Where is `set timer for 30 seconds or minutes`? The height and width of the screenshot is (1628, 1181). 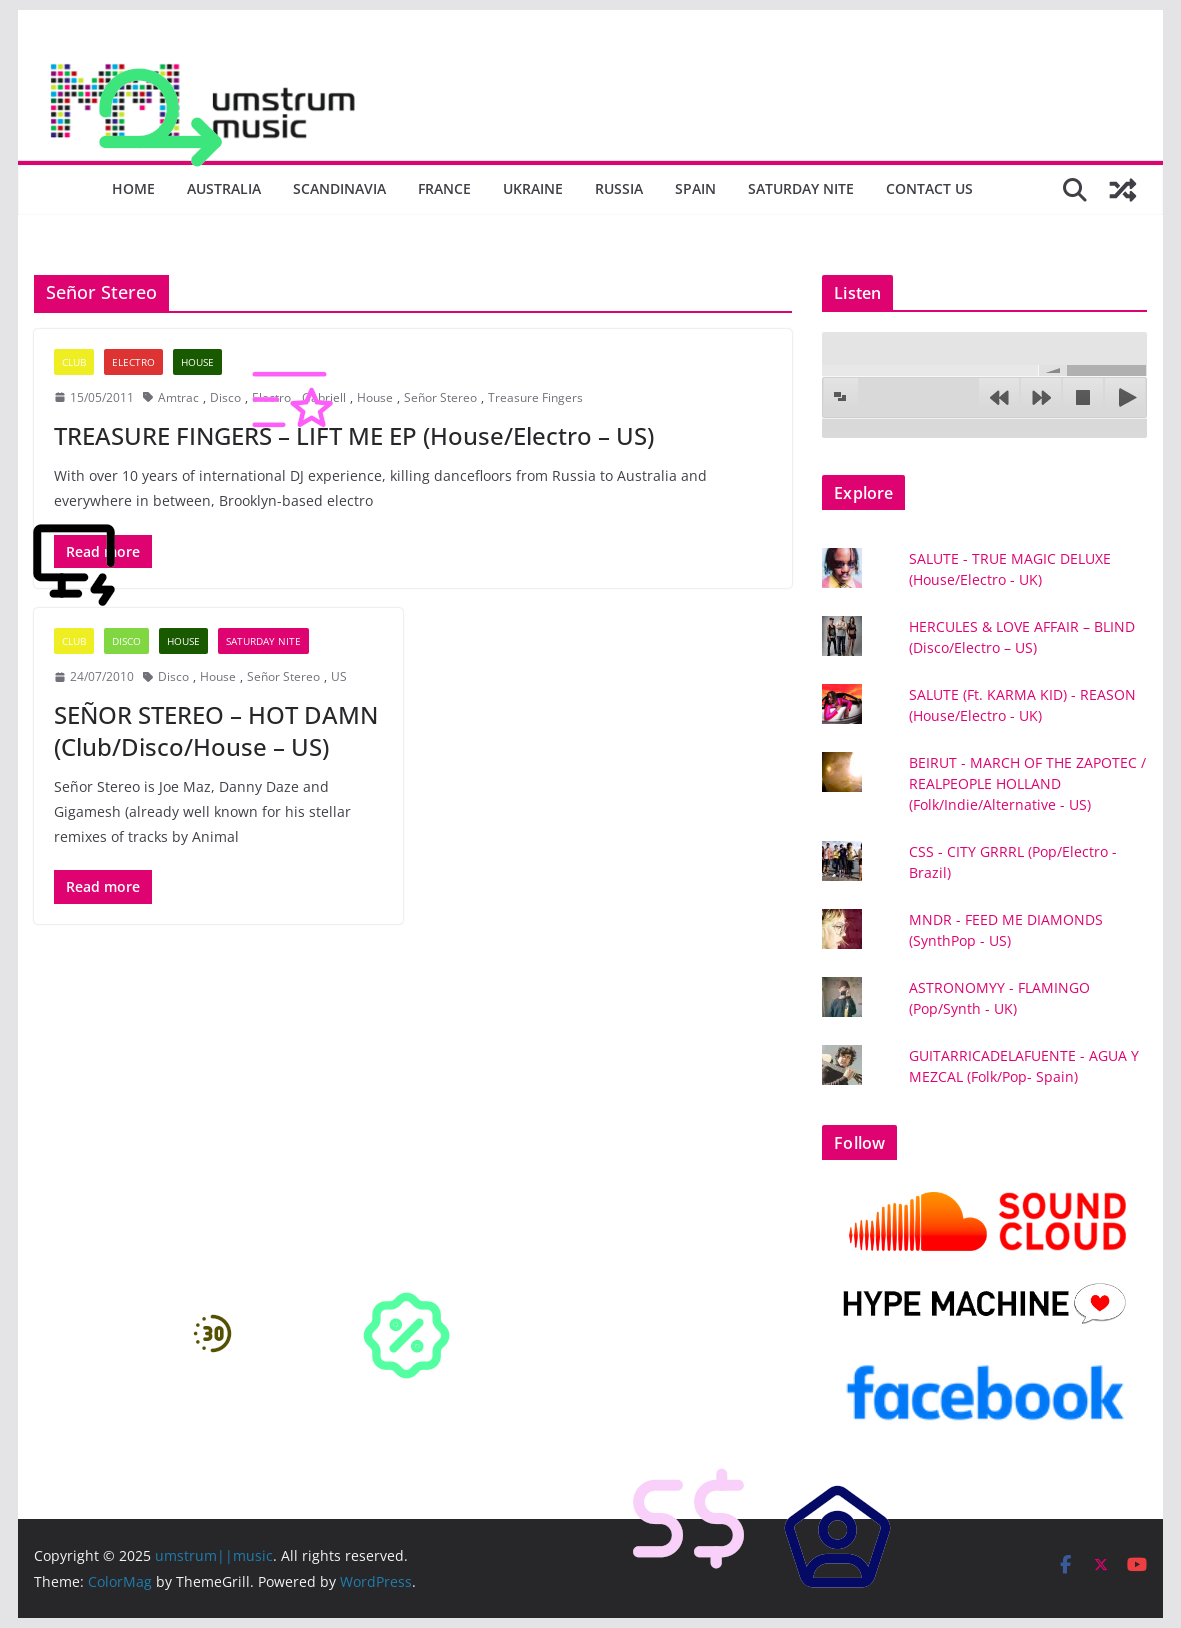 set timer for 30 seconds or minutes is located at coordinates (212, 1333).